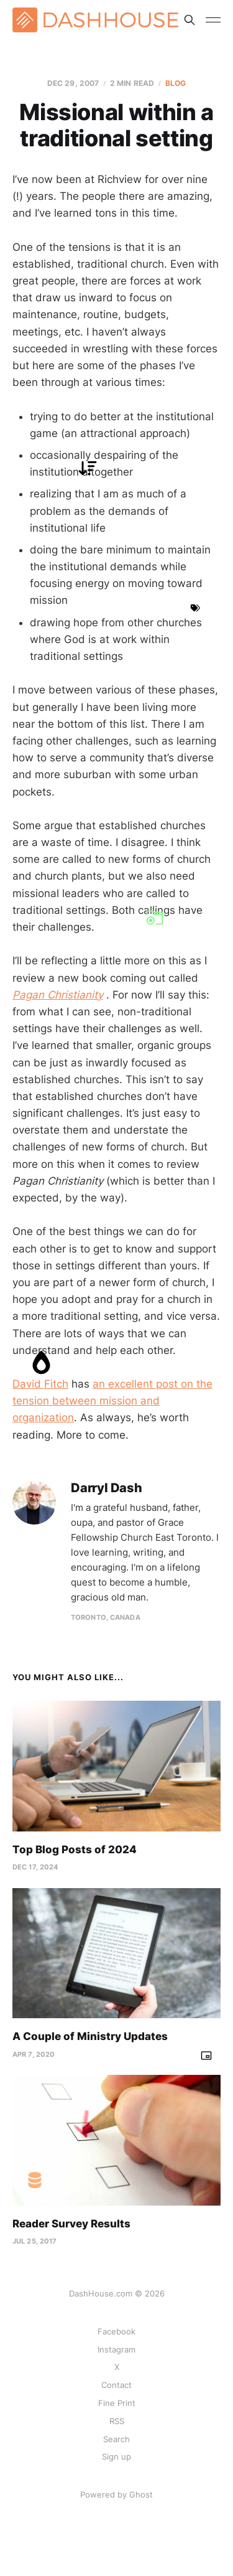  What do you see at coordinates (88, 468) in the screenshot?
I see `sort items from largest to smallest` at bounding box center [88, 468].